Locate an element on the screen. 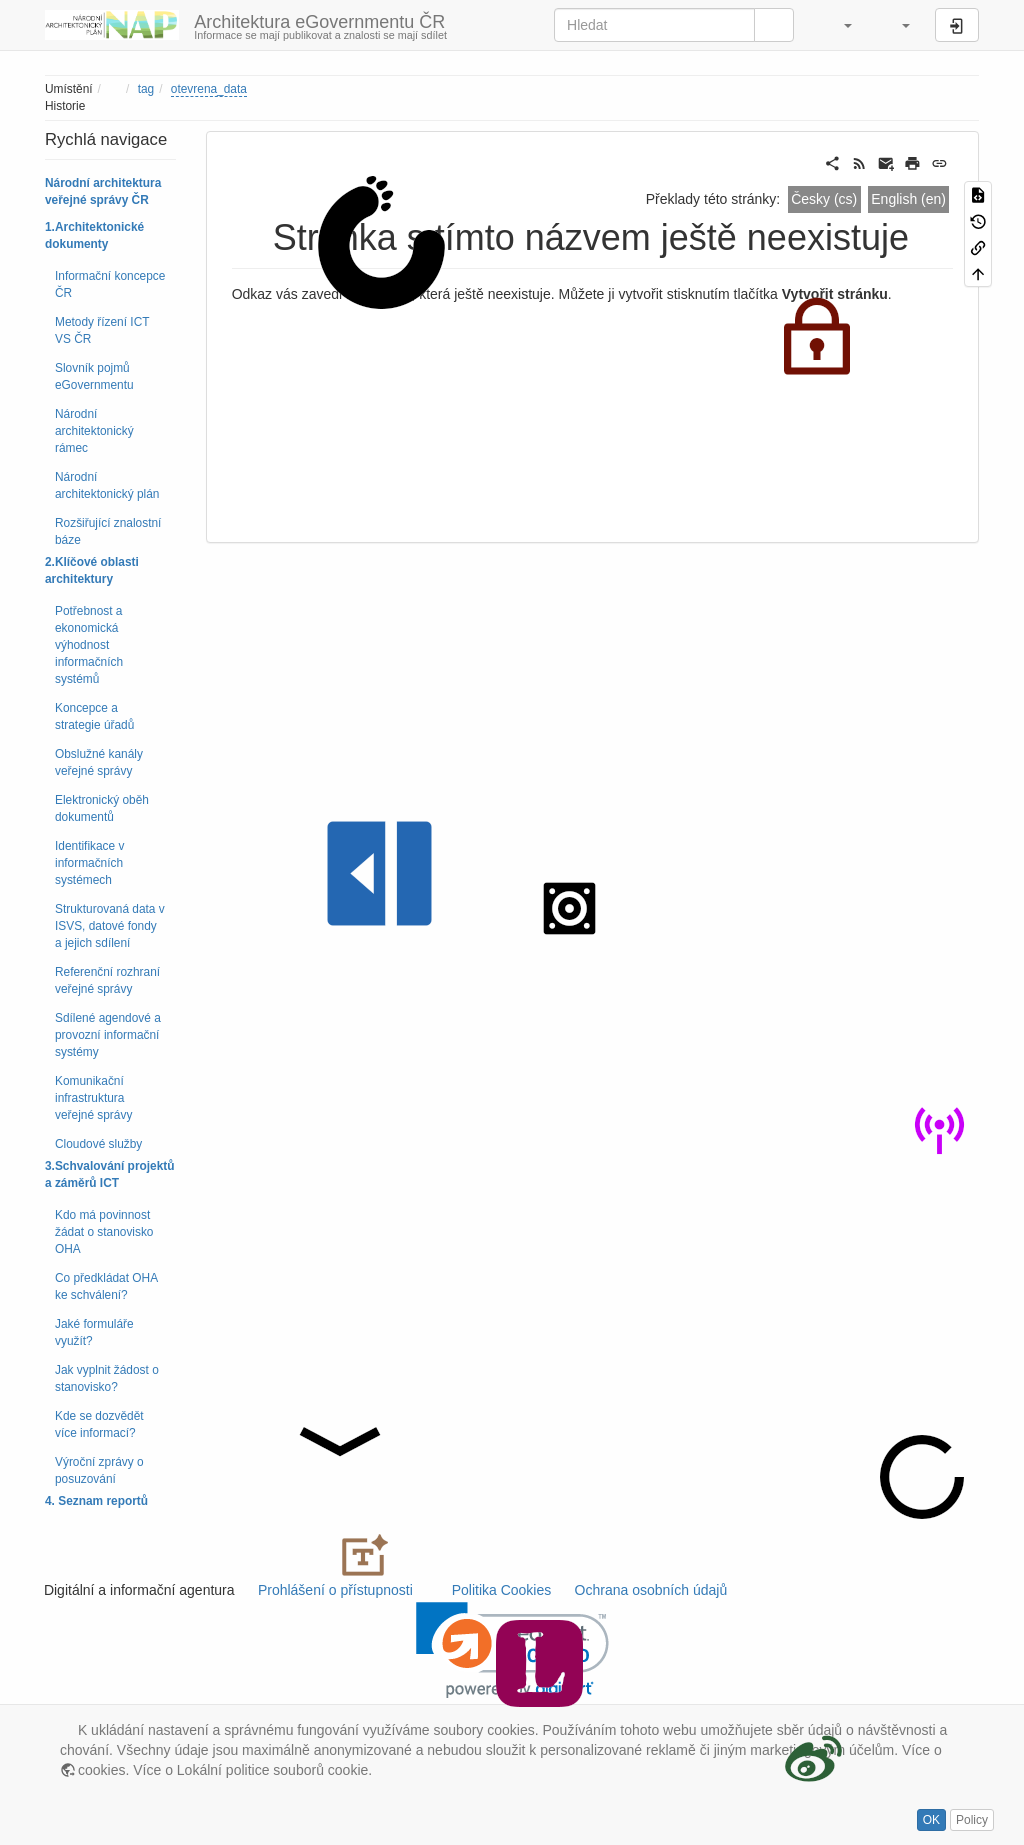 Image resolution: width=1024 pixels, height=1845 pixels. generate text using AI is located at coordinates (363, 1557).